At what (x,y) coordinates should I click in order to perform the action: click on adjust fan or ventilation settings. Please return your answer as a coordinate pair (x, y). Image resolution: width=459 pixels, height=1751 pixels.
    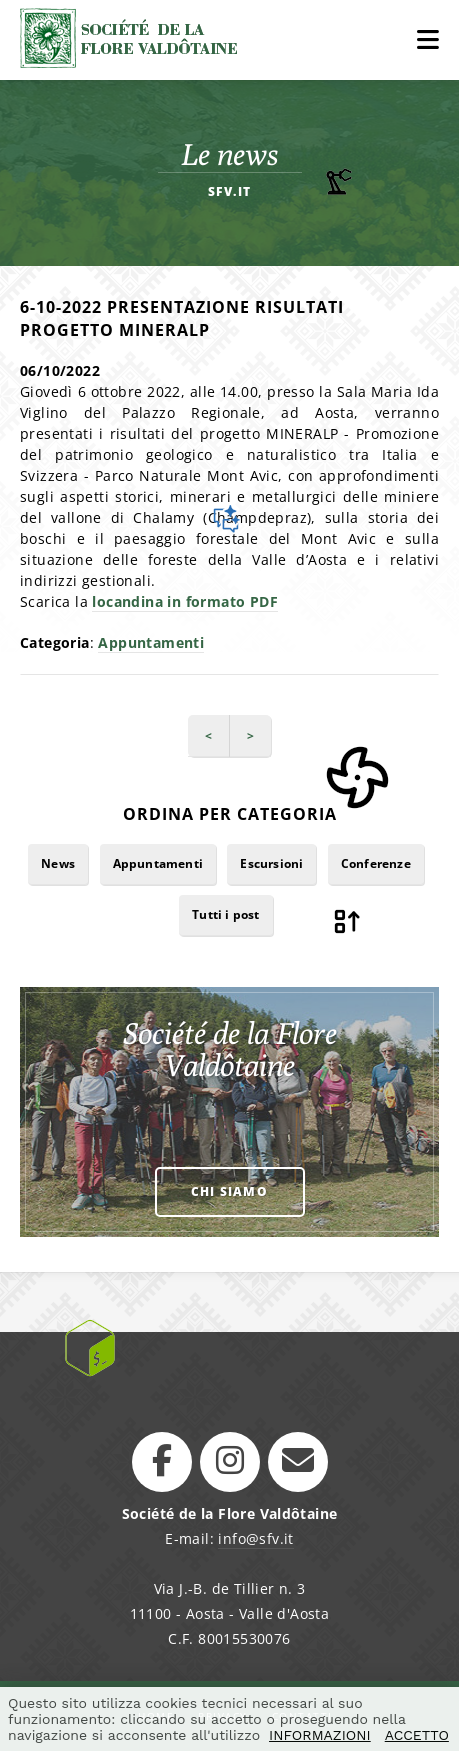
    Looking at the image, I should click on (357, 777).